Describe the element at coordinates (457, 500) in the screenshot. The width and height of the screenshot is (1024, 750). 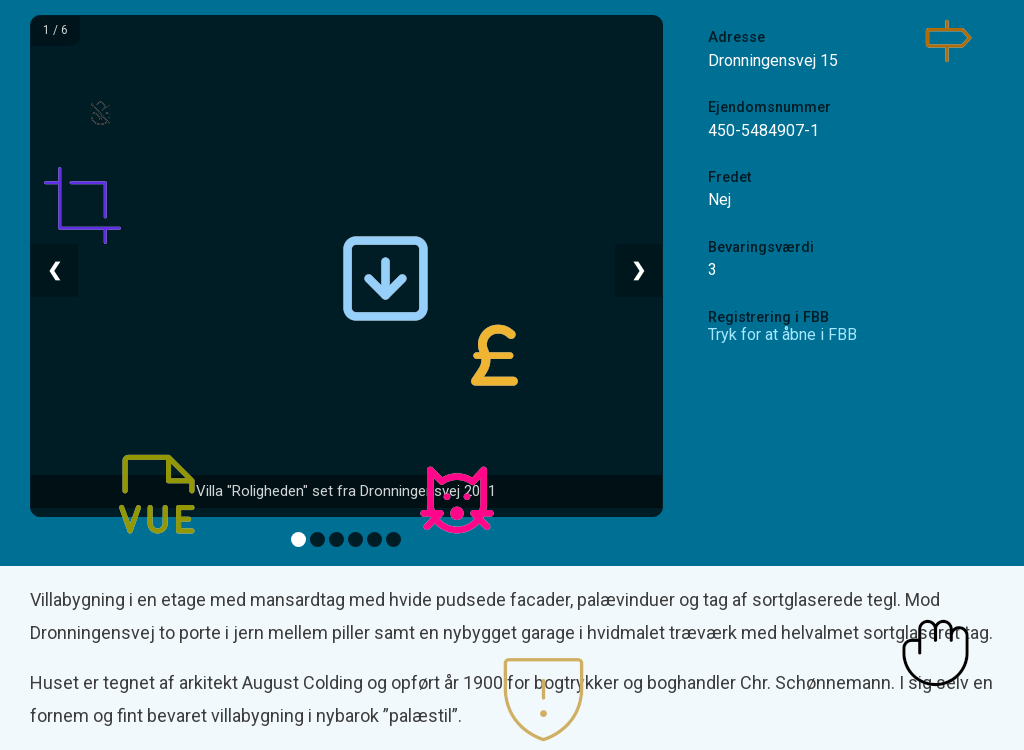
I see `view pet or animal-related content` at that location.